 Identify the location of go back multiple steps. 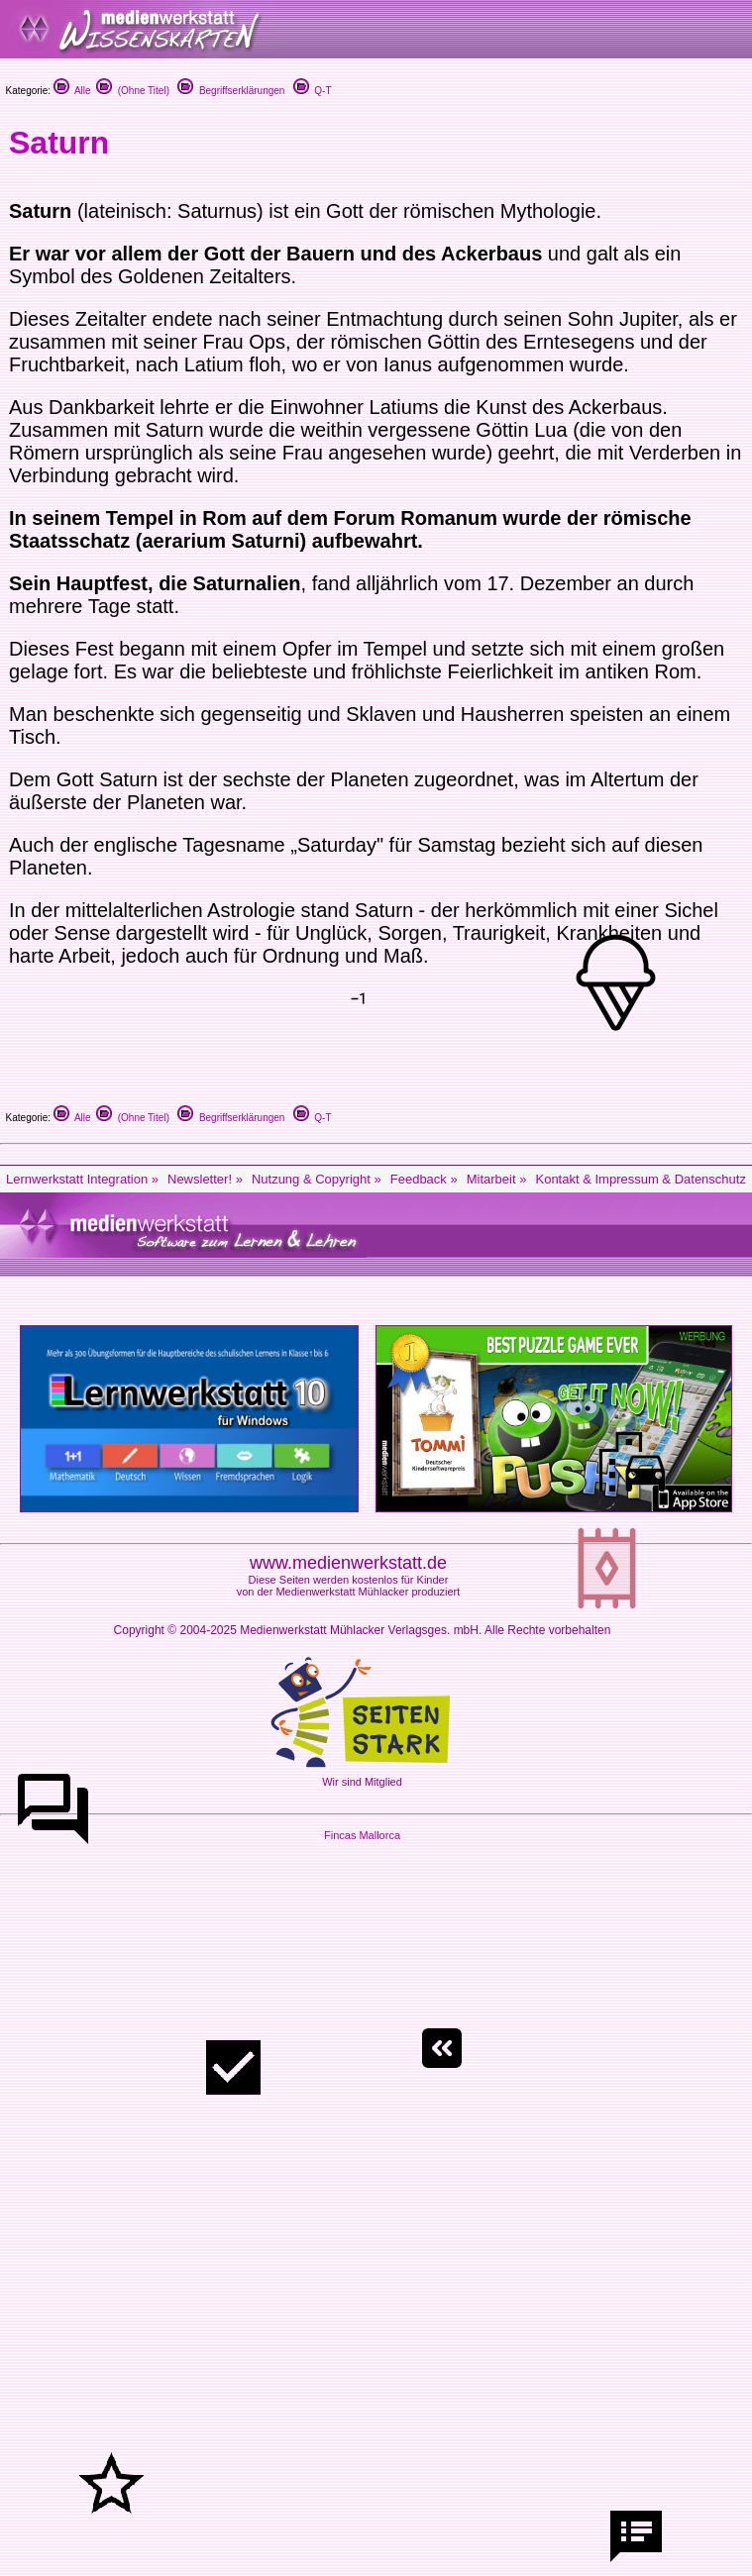
(442, 2048).